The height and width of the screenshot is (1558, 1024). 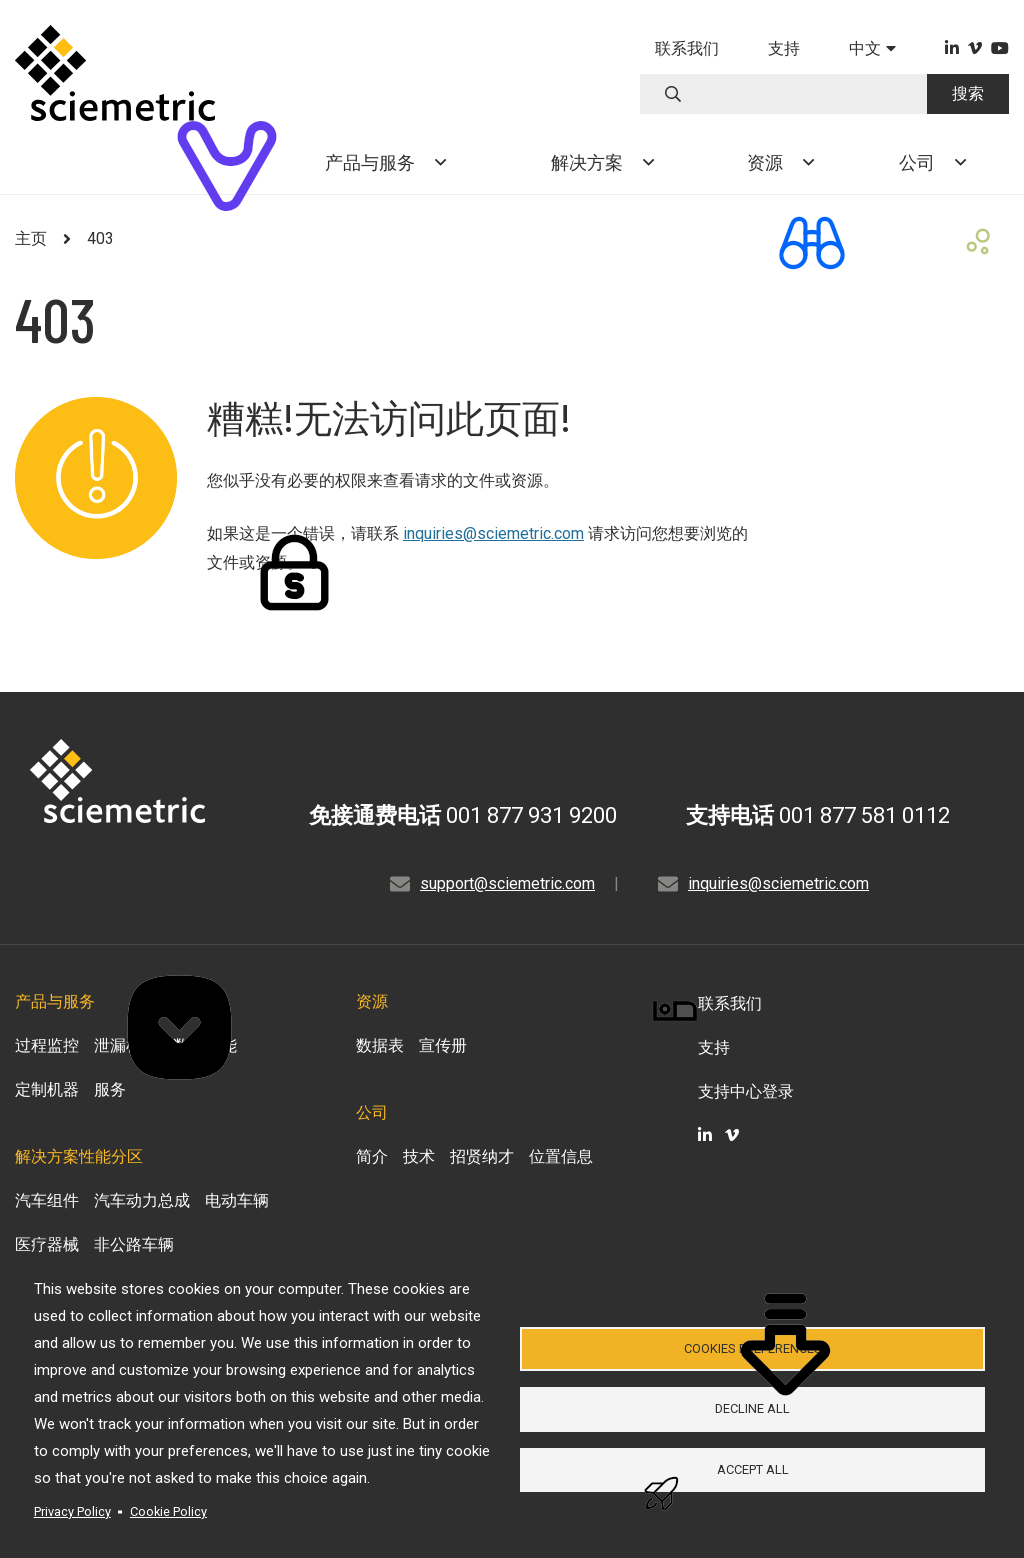 What do you see at coordinates (179, 1027) in the screenshot?
I see `expand dropdown menu or content` at bounding box center [179, 1027].